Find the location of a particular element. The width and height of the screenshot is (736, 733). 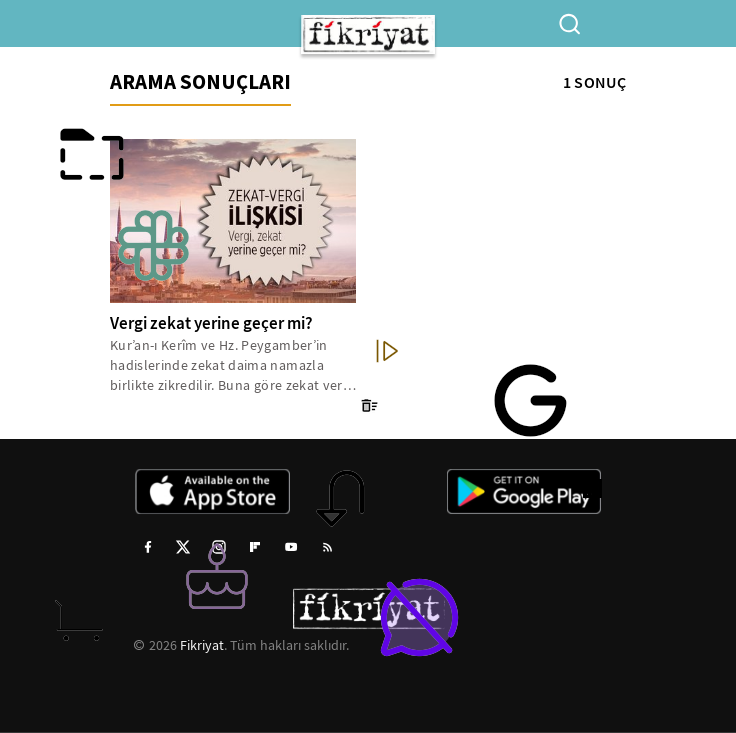

undo or reverse a previous action is located at coordinates (342, 498).